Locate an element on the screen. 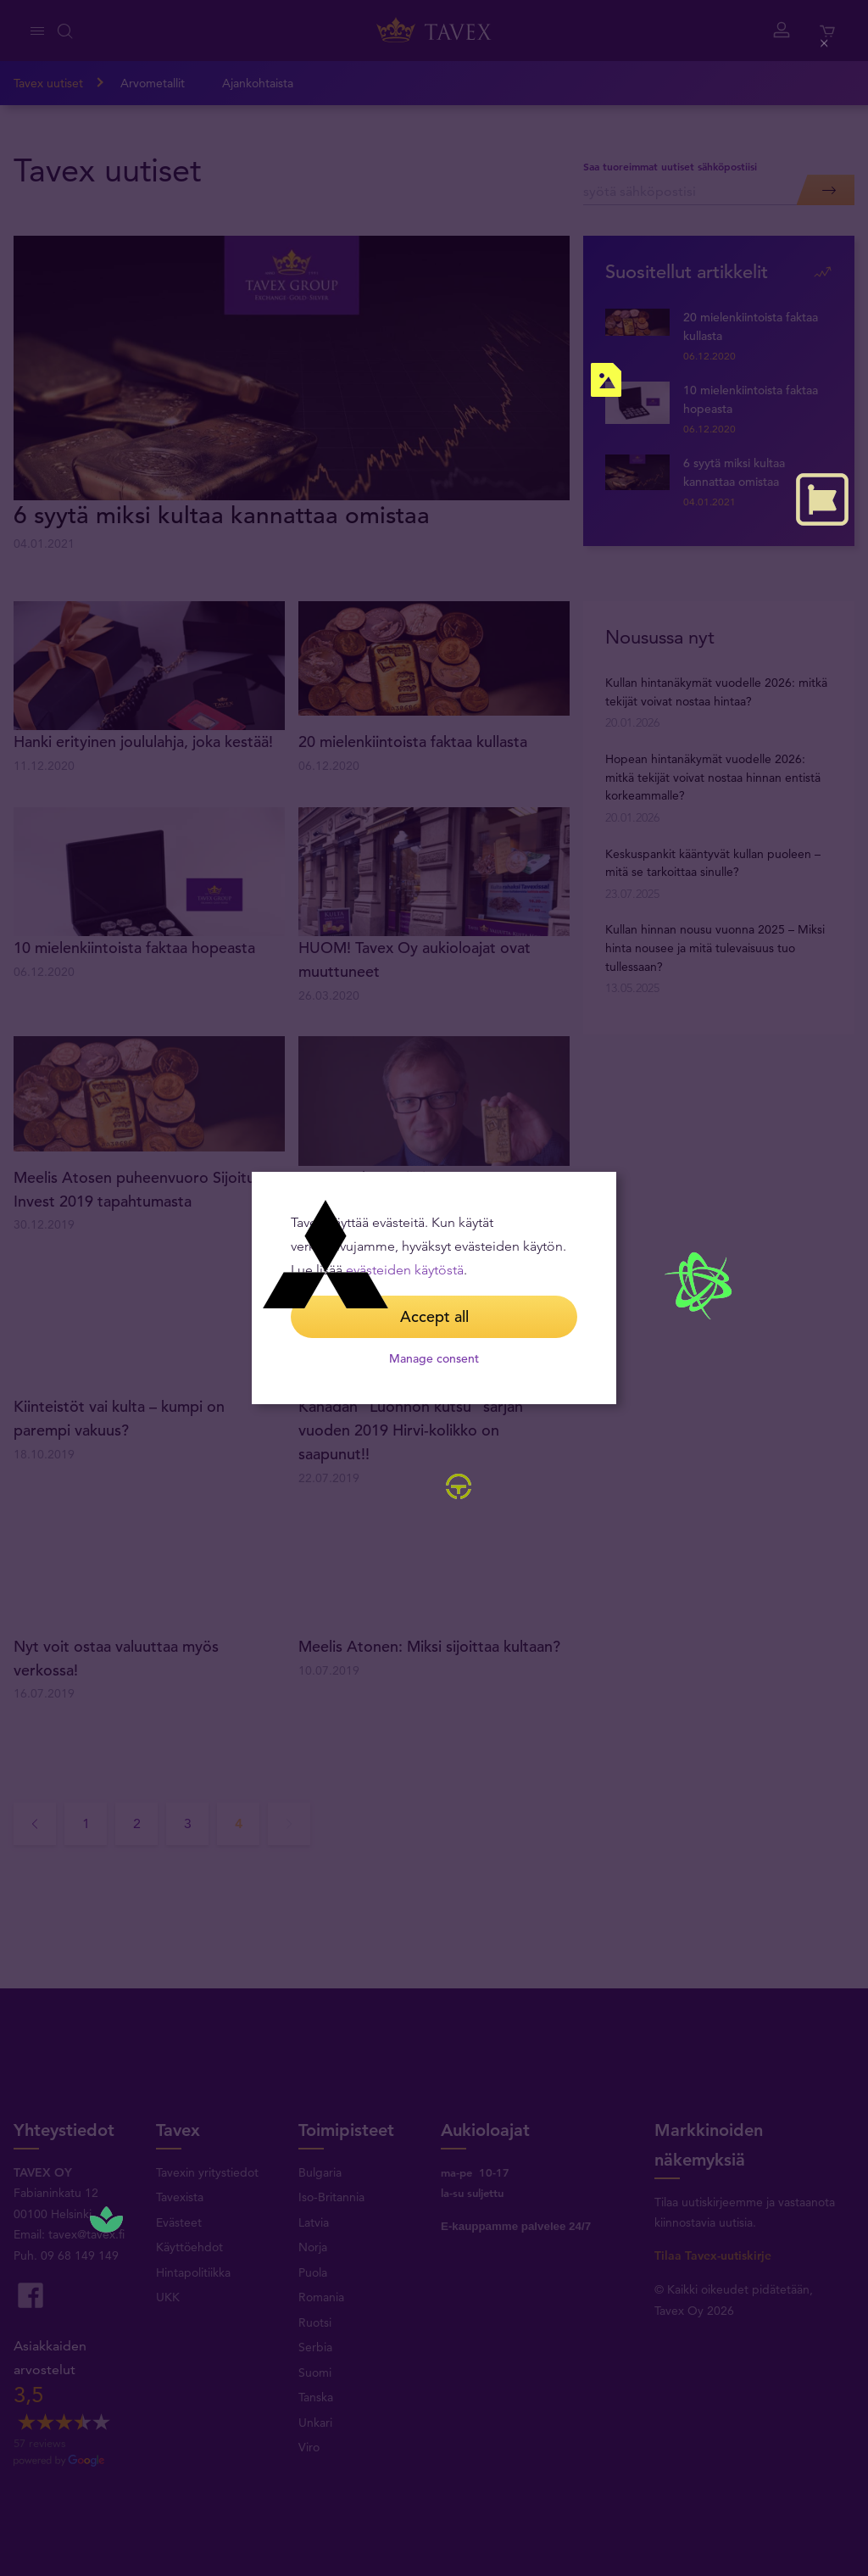 The width and height of the screenshot is (868, 2576). access driving or navigation mode is located at coordinates (459, 1486).